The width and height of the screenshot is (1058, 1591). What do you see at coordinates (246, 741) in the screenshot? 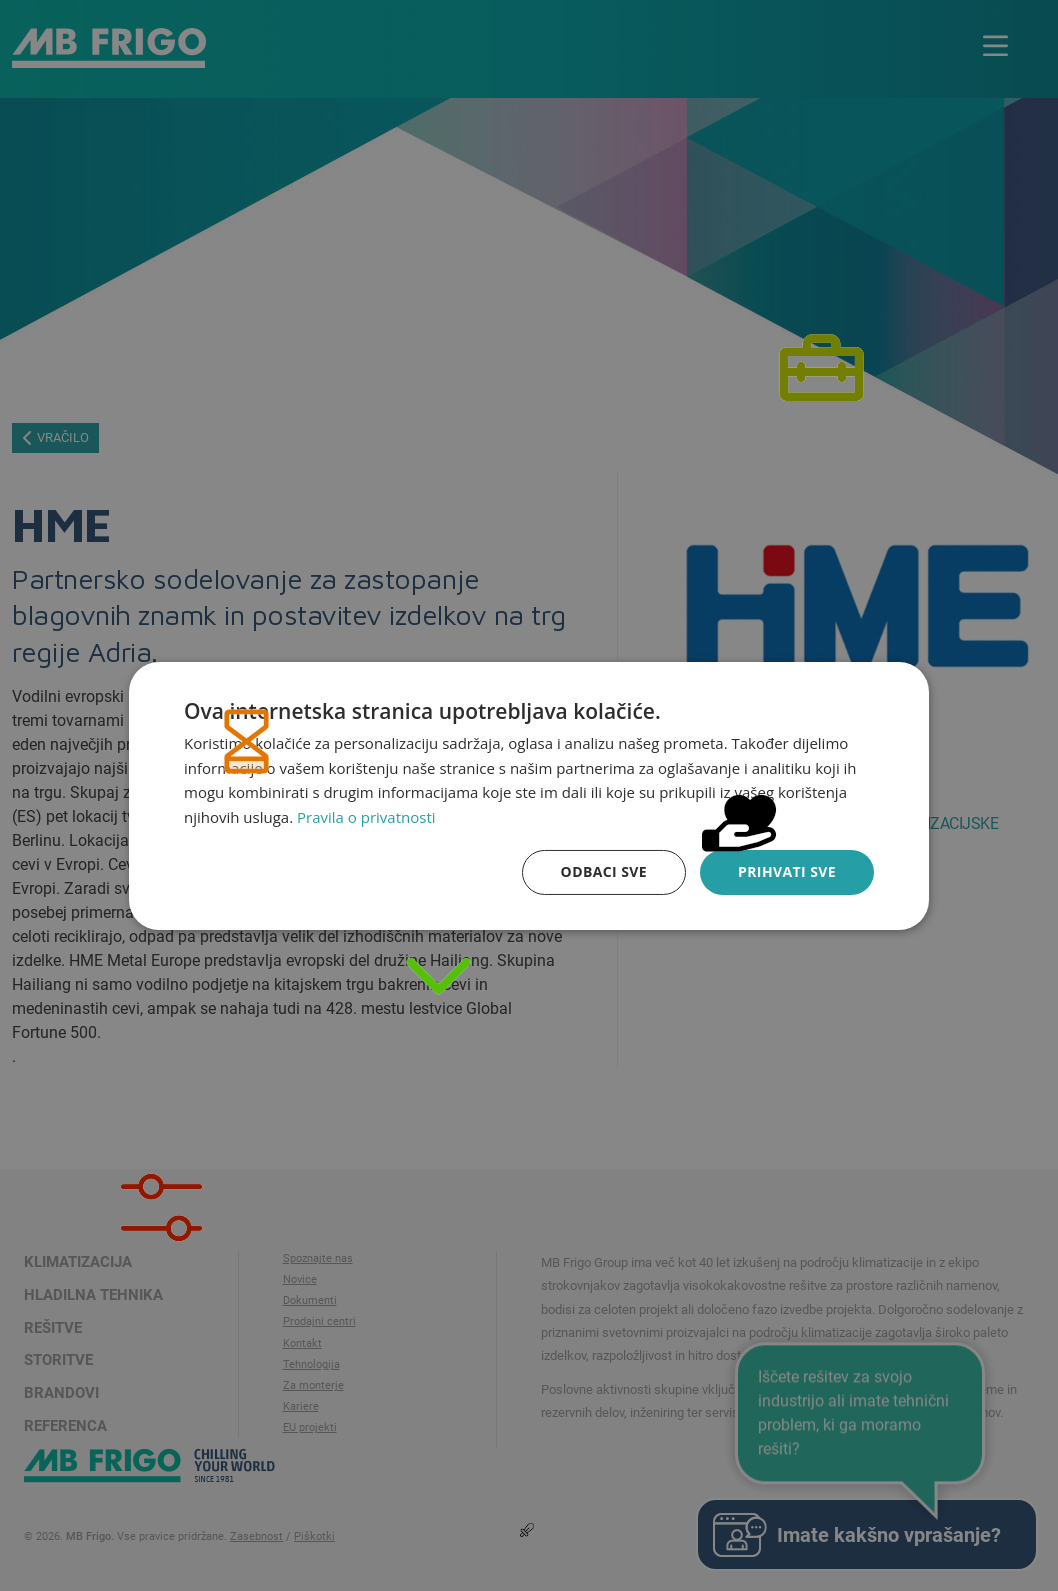
I see `indicates time is running low` at bounding box center [246, 741].